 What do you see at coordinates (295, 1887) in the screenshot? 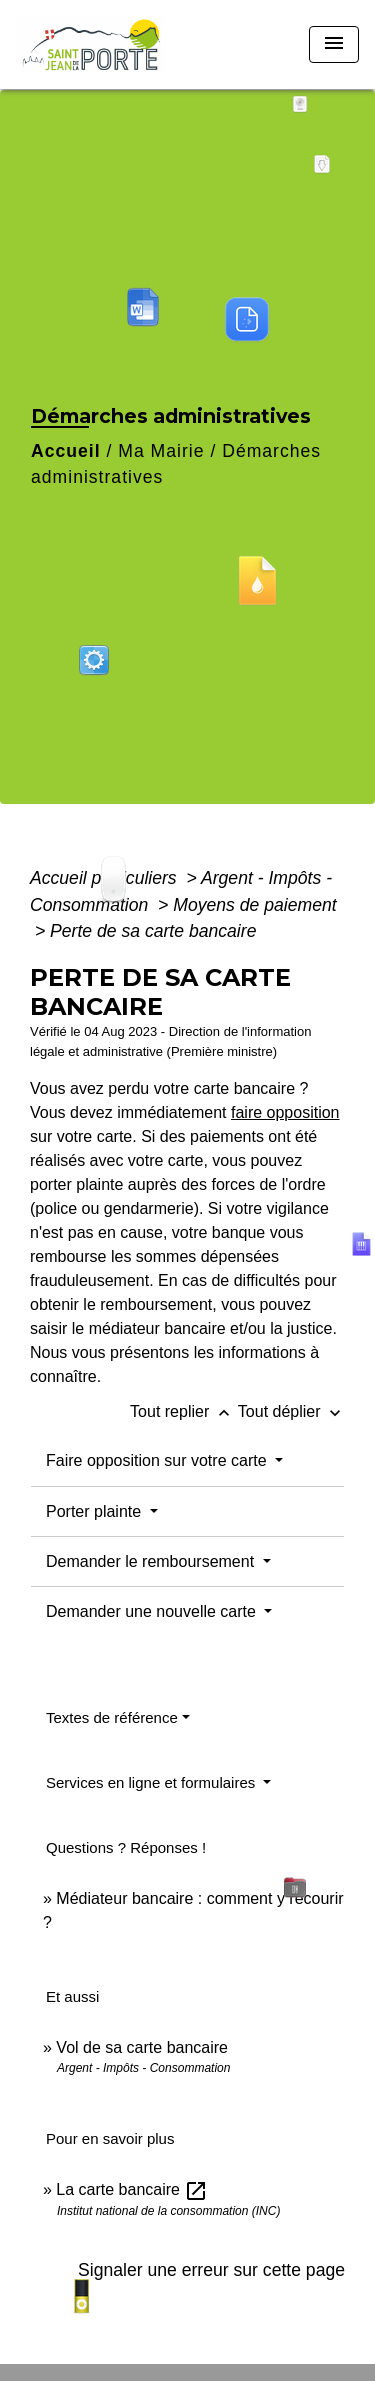
I see `open templates folder` at bounding box center [295, 1887].